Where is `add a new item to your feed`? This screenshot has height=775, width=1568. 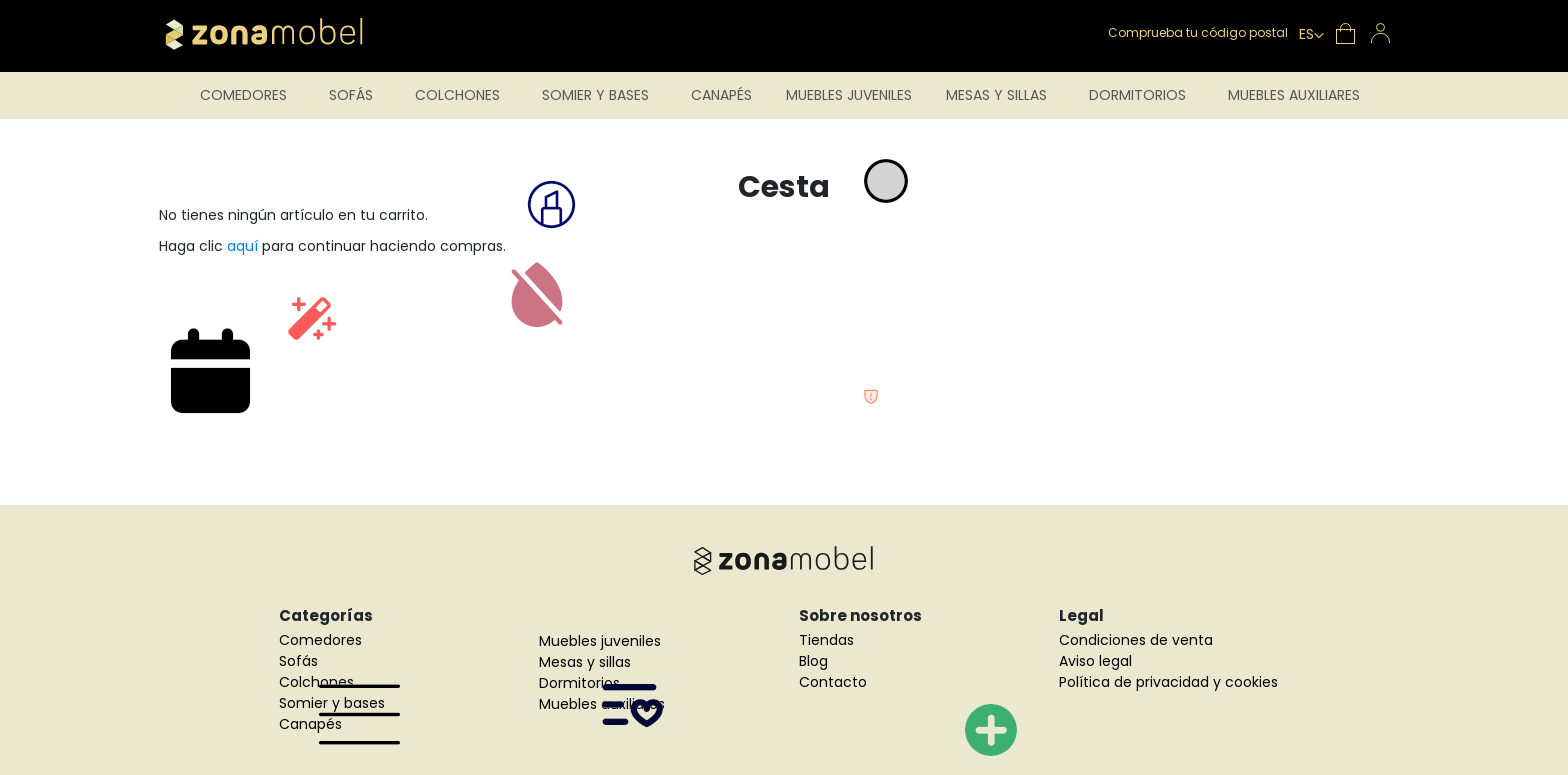
add a new item to your feed is located at coordinates (991, 730).